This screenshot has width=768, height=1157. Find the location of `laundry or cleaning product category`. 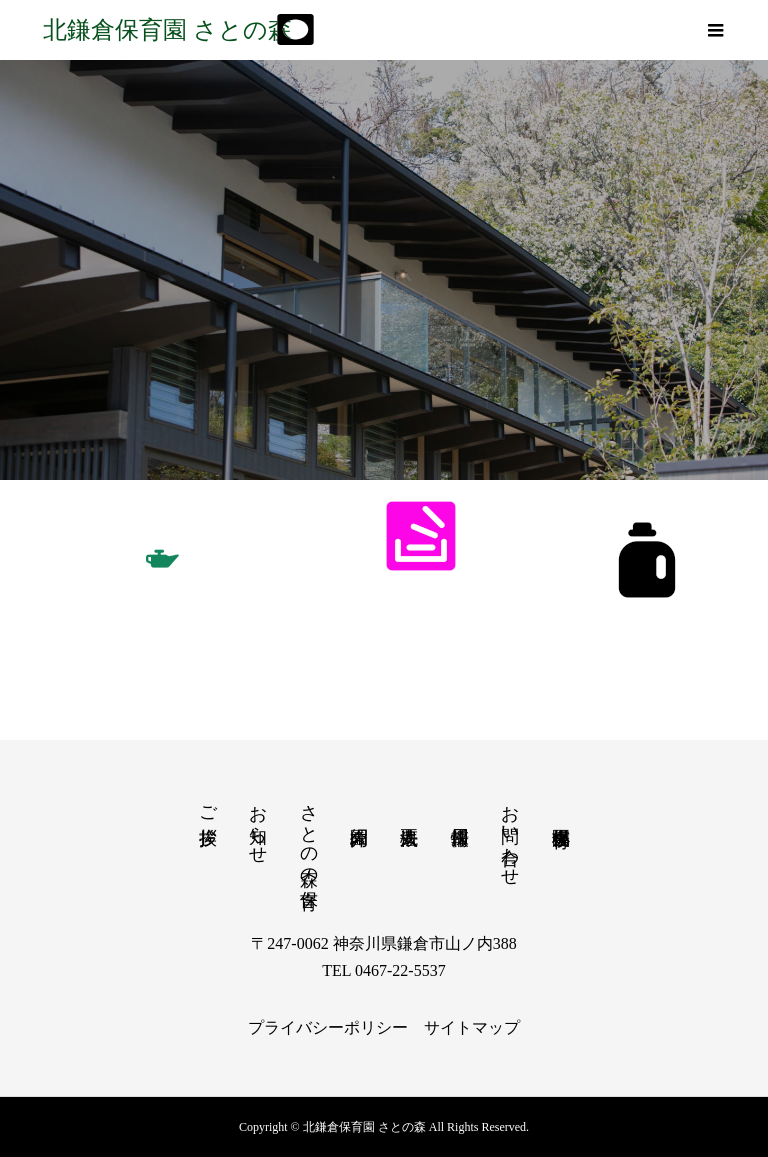

laundry or cleaning product category is located at coordinates (647, 560).